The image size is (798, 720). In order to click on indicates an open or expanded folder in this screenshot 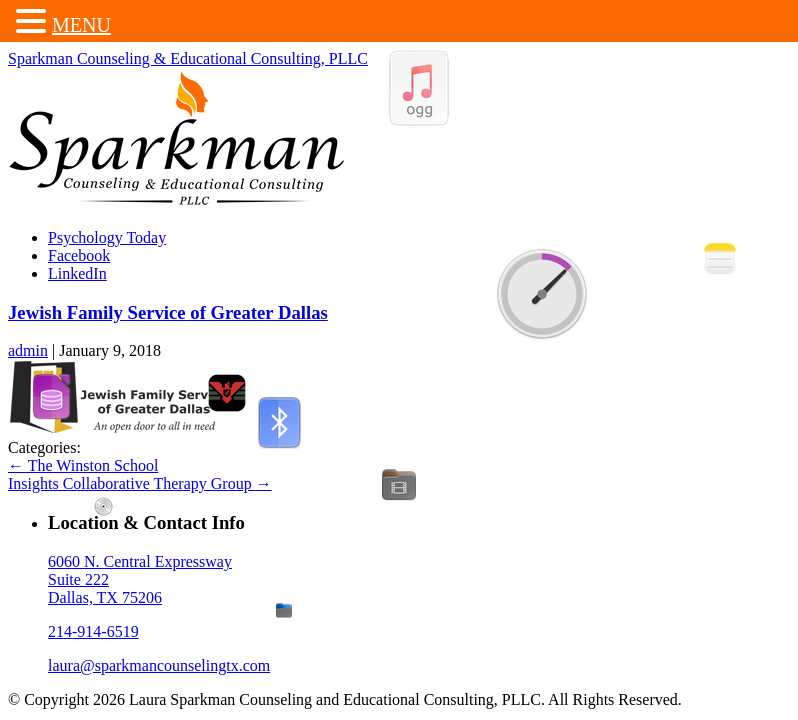, I will do `click(284, 610)`.